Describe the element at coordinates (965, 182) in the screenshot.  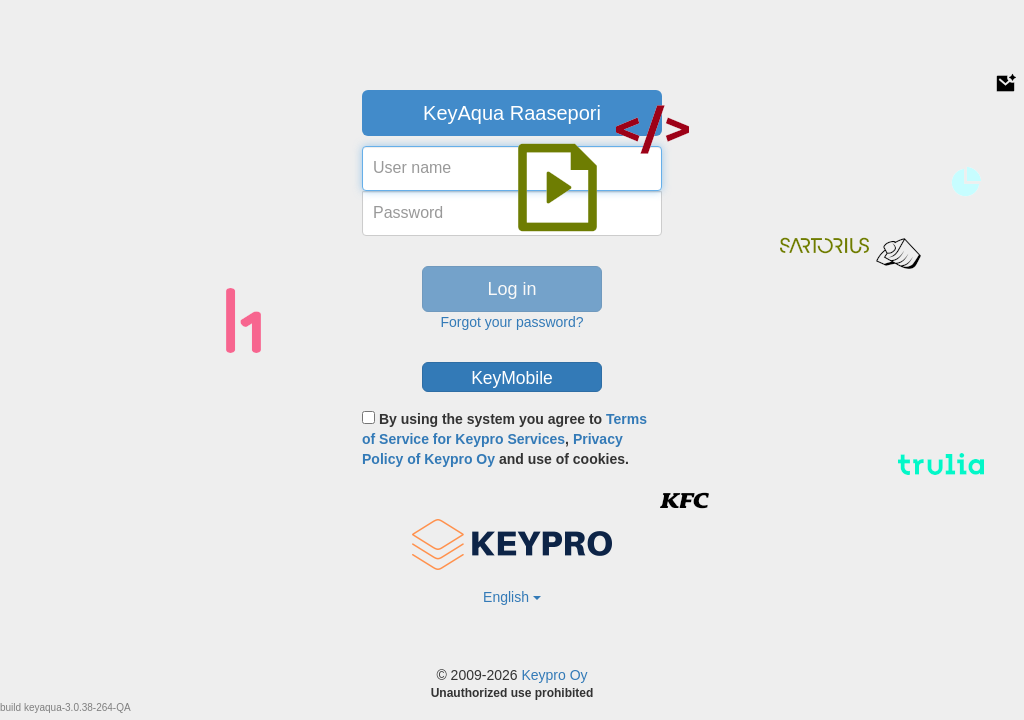
I see `view analytics or statistics breakdown` at that location.